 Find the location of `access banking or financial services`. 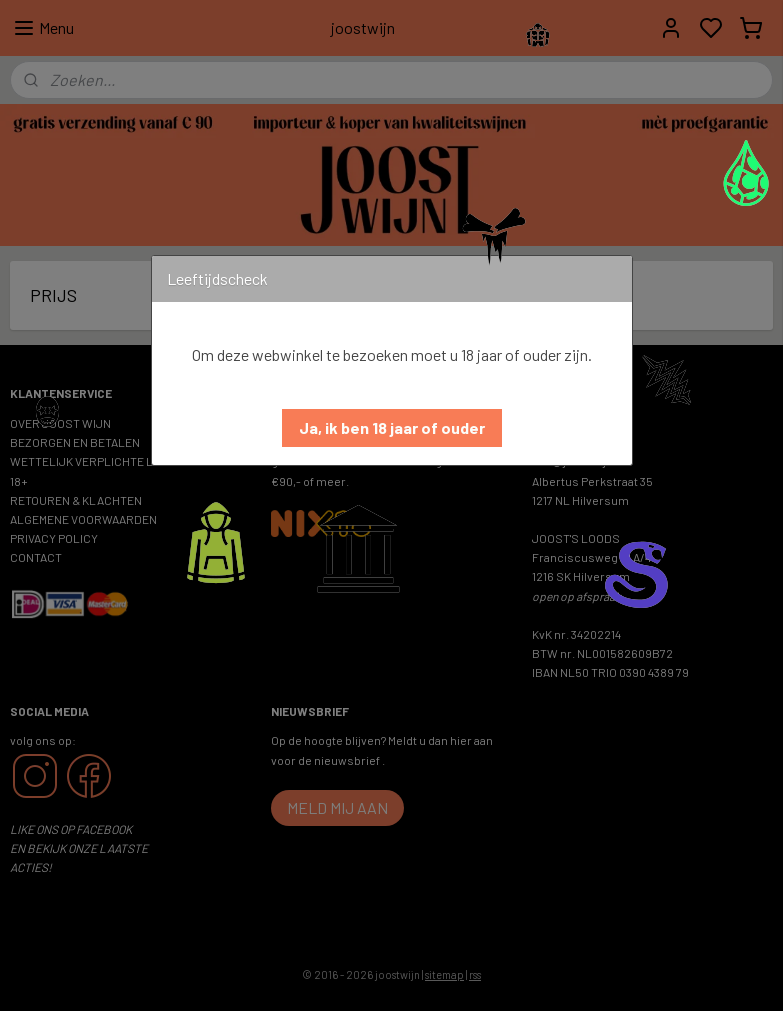

access banking or financial services is located at coordinates (358, 548).